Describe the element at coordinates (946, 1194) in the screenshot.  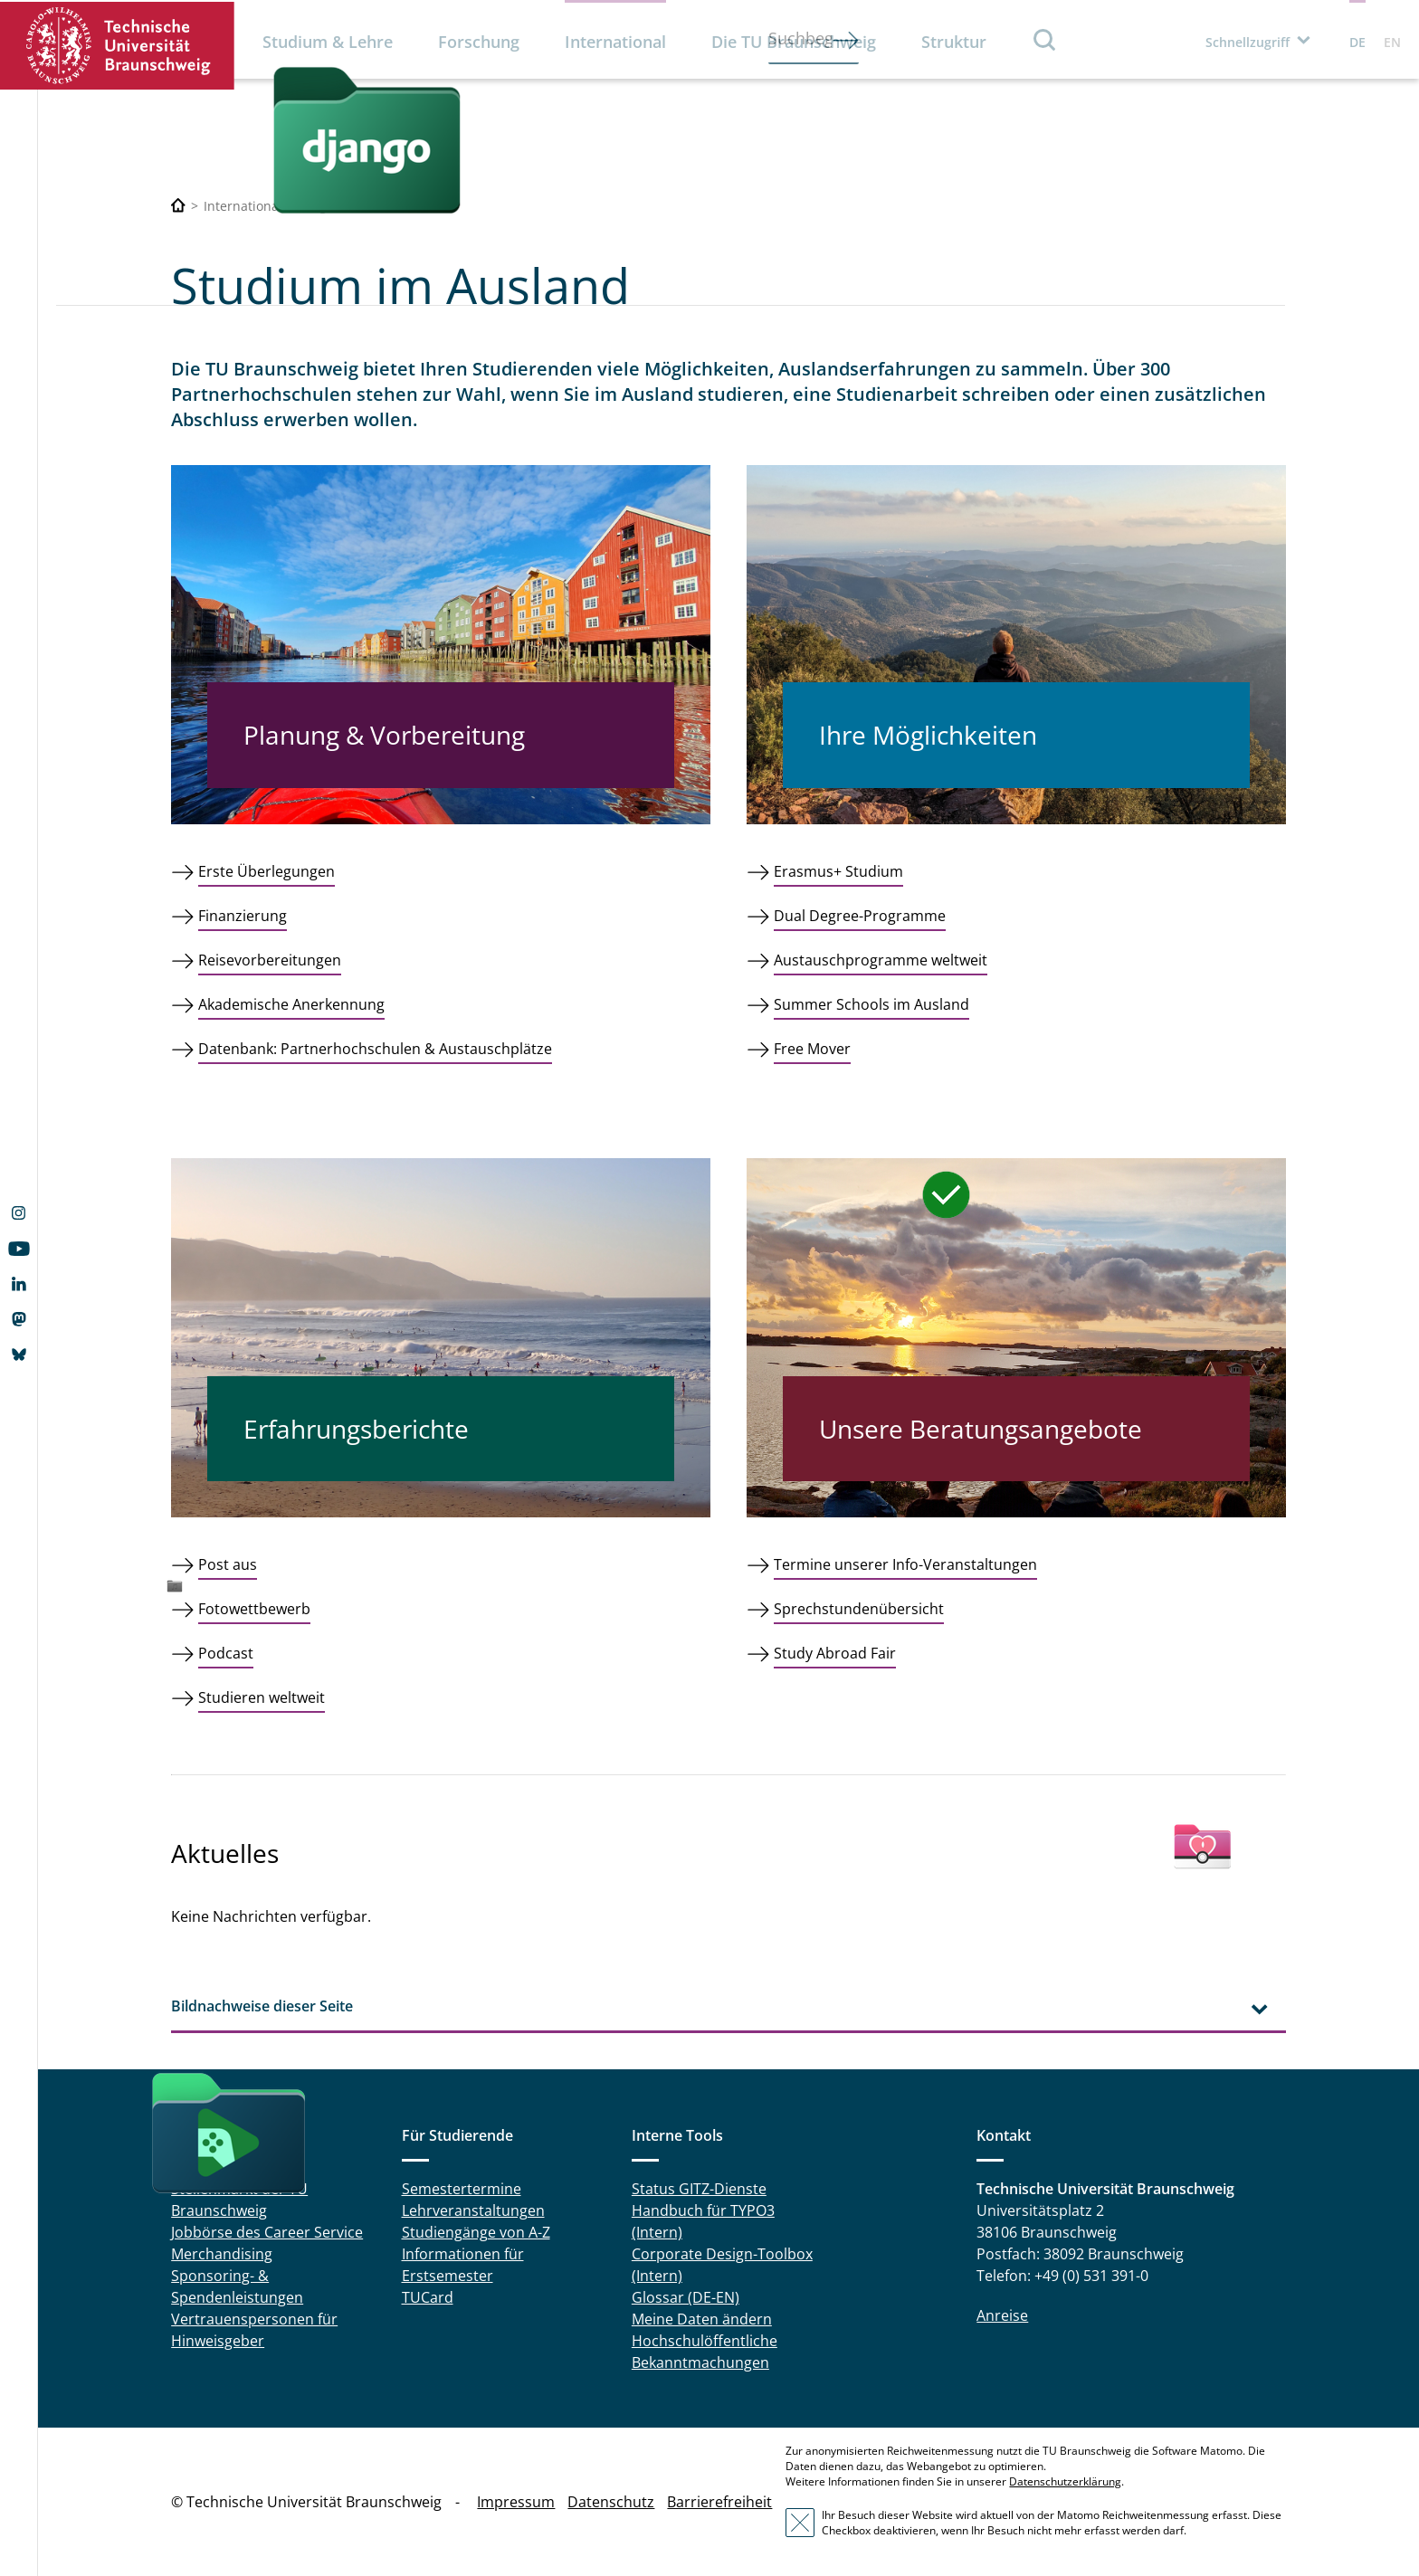
I see `dropbox file is synced and up to date` at that location.